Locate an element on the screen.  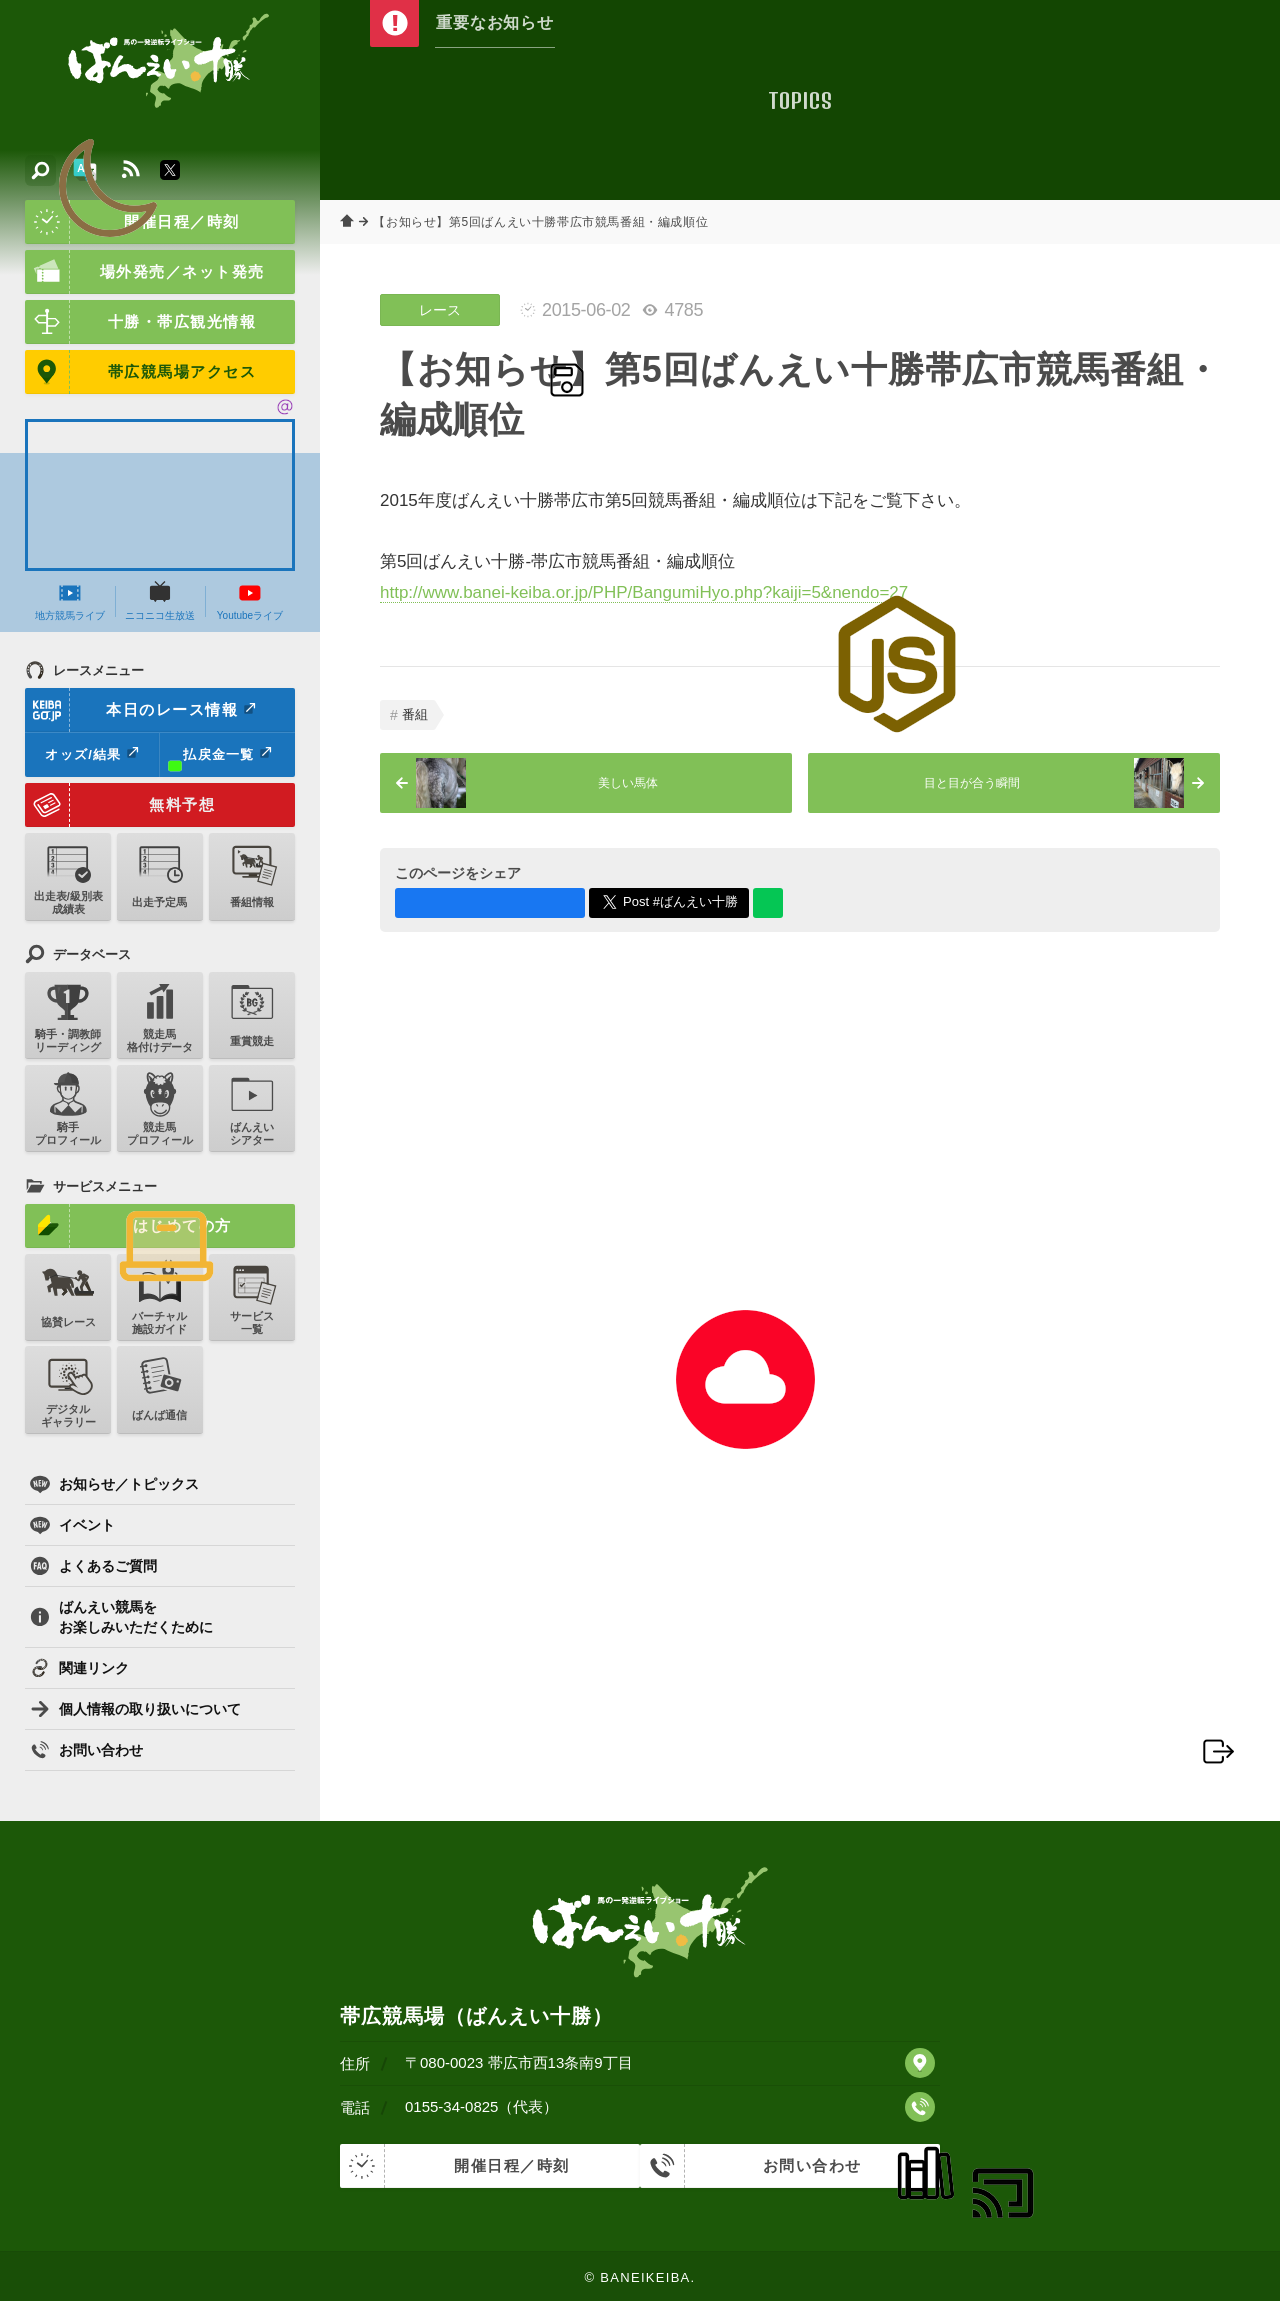
compose a new email is located at coordinates (285, 407).